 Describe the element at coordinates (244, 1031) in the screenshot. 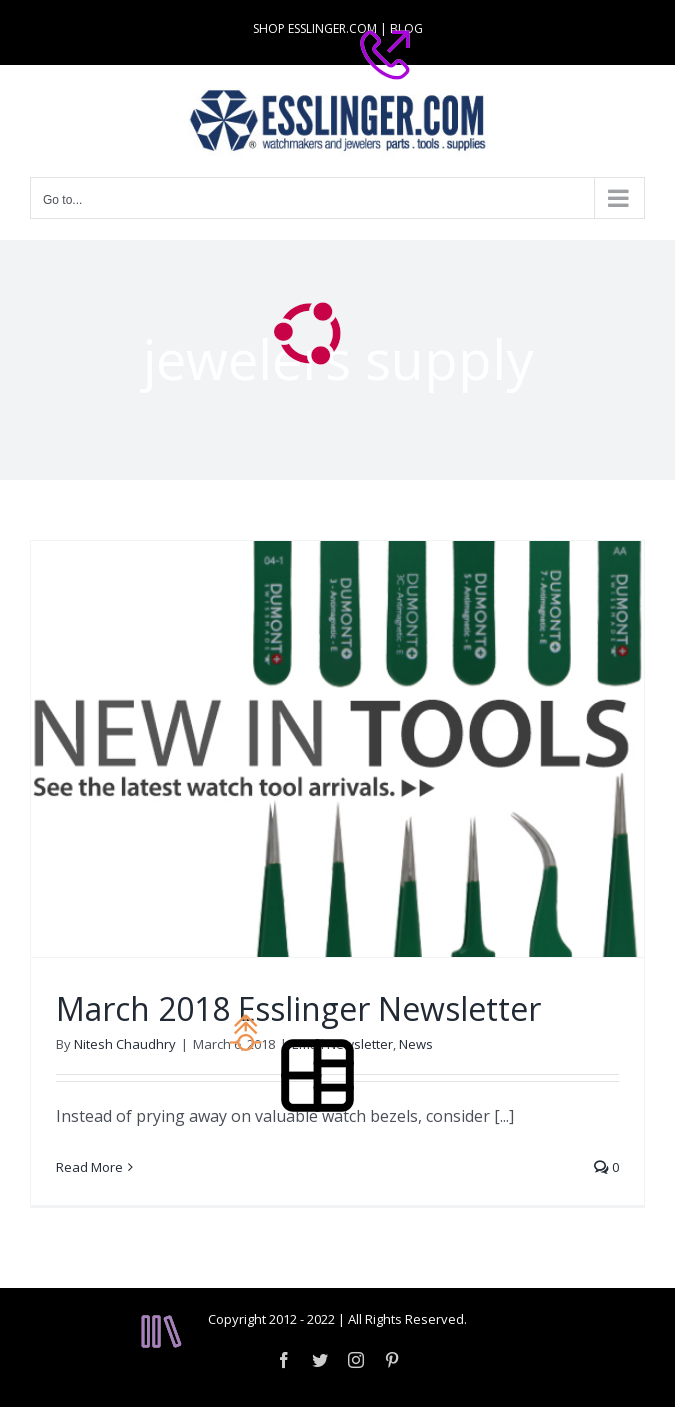

I see `force push changes to a repository` at that location.